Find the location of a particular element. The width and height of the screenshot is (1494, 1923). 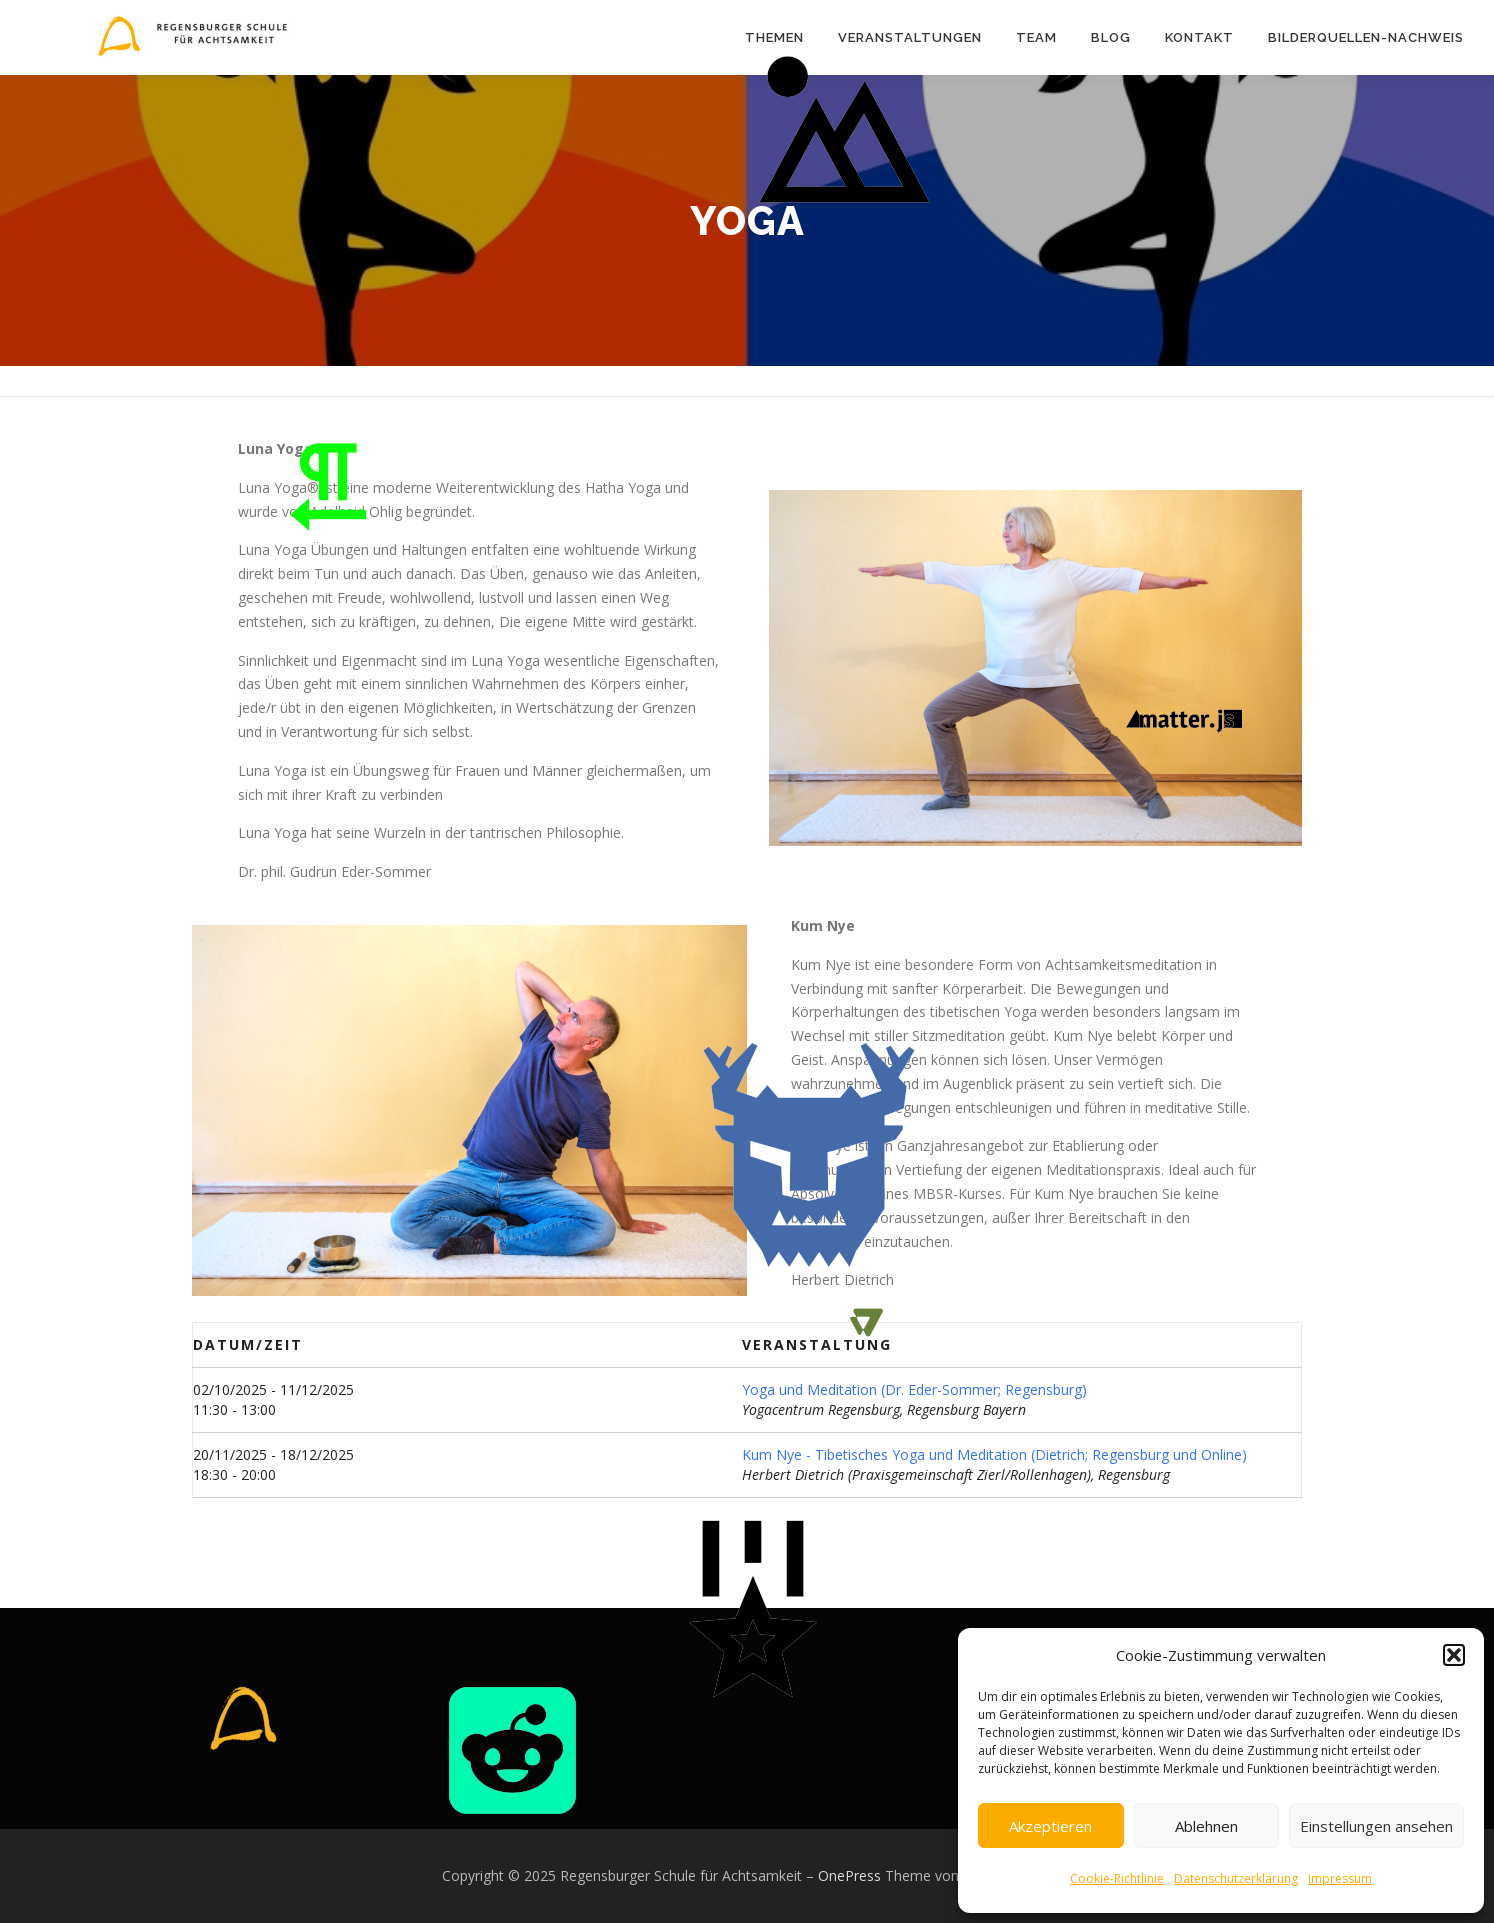

switch text direction to right-to-left is located at coordinates (333, 486).